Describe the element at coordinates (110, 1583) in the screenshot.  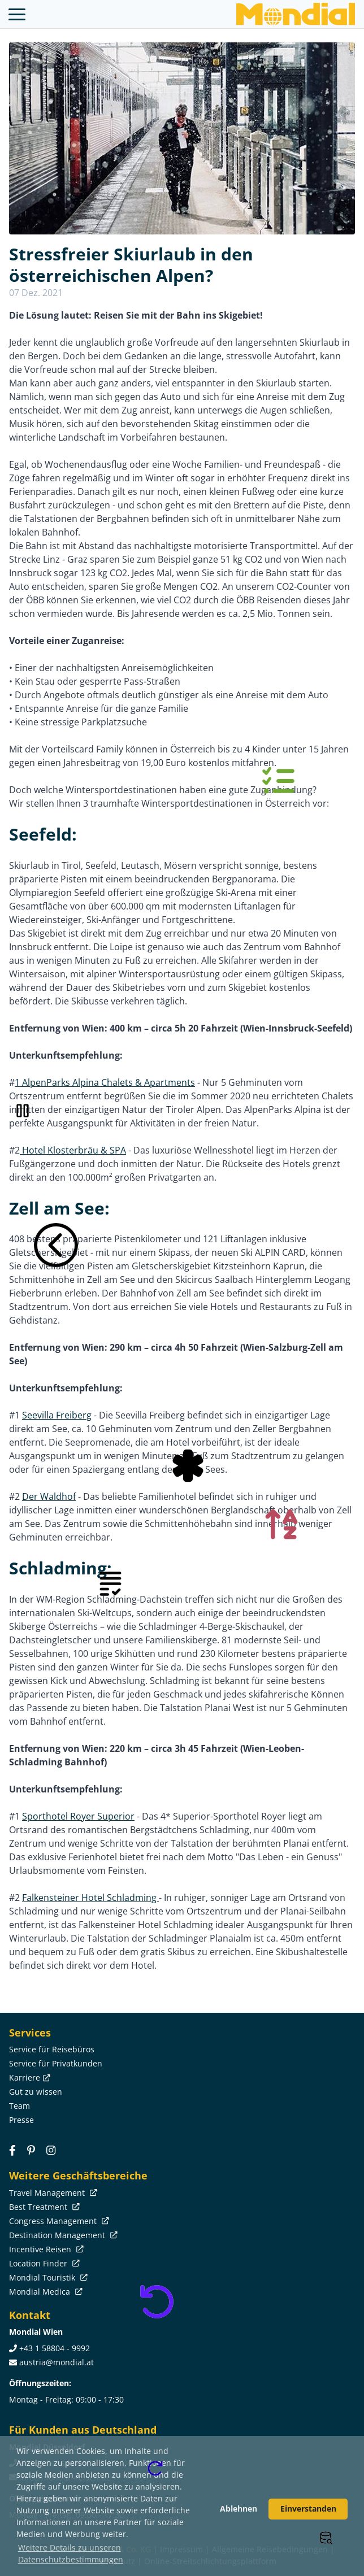
I see `view grading or assessment results` at that location.